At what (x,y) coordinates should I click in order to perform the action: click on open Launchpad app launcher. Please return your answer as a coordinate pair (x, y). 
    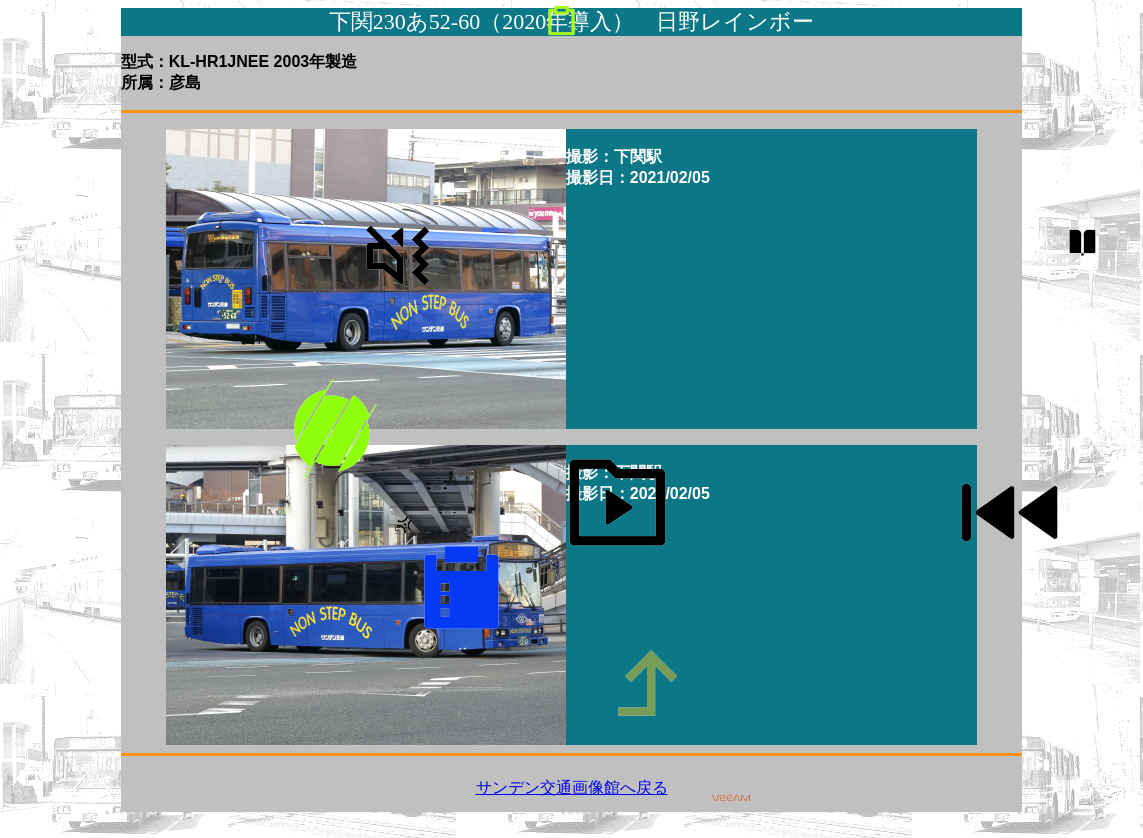
    Looking at the image, I should click on (404, 524).